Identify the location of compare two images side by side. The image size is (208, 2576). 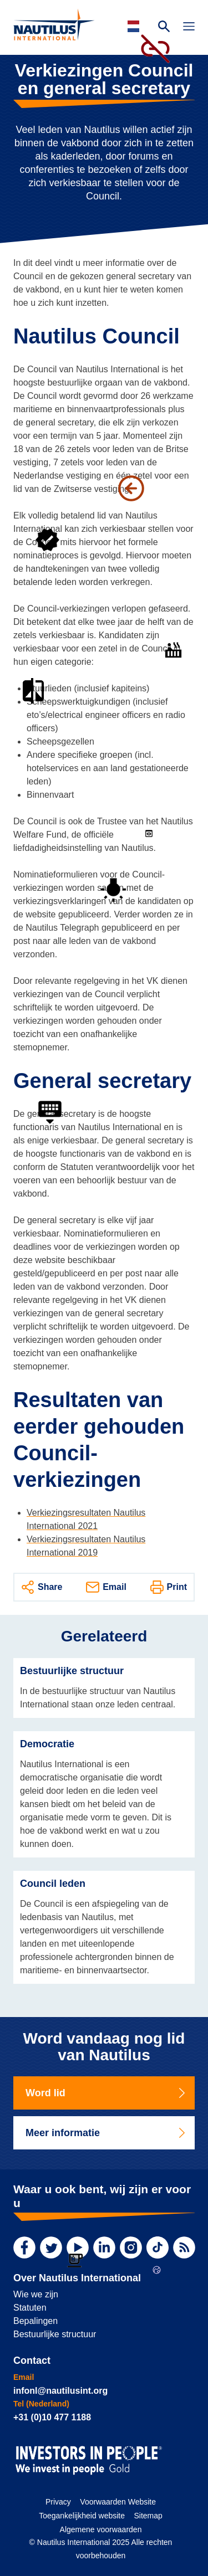
(33, 691).